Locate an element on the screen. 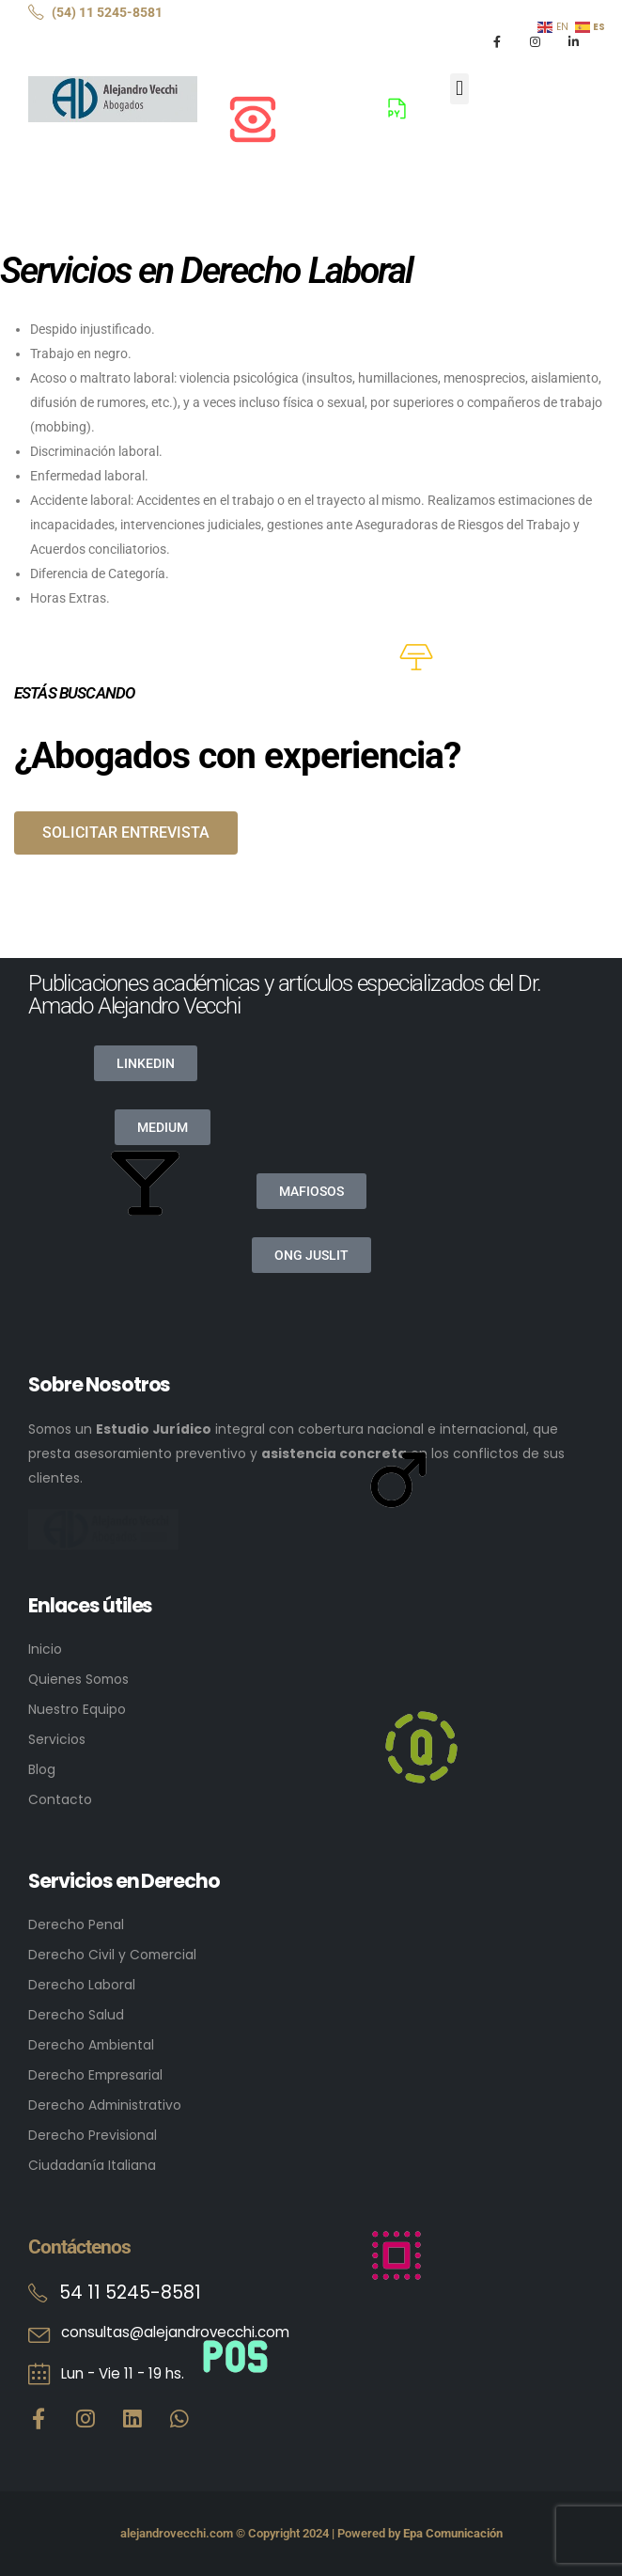 The height and width of the screenshot is (2576, 622). view or preview content is located at coordinates (253, 119).